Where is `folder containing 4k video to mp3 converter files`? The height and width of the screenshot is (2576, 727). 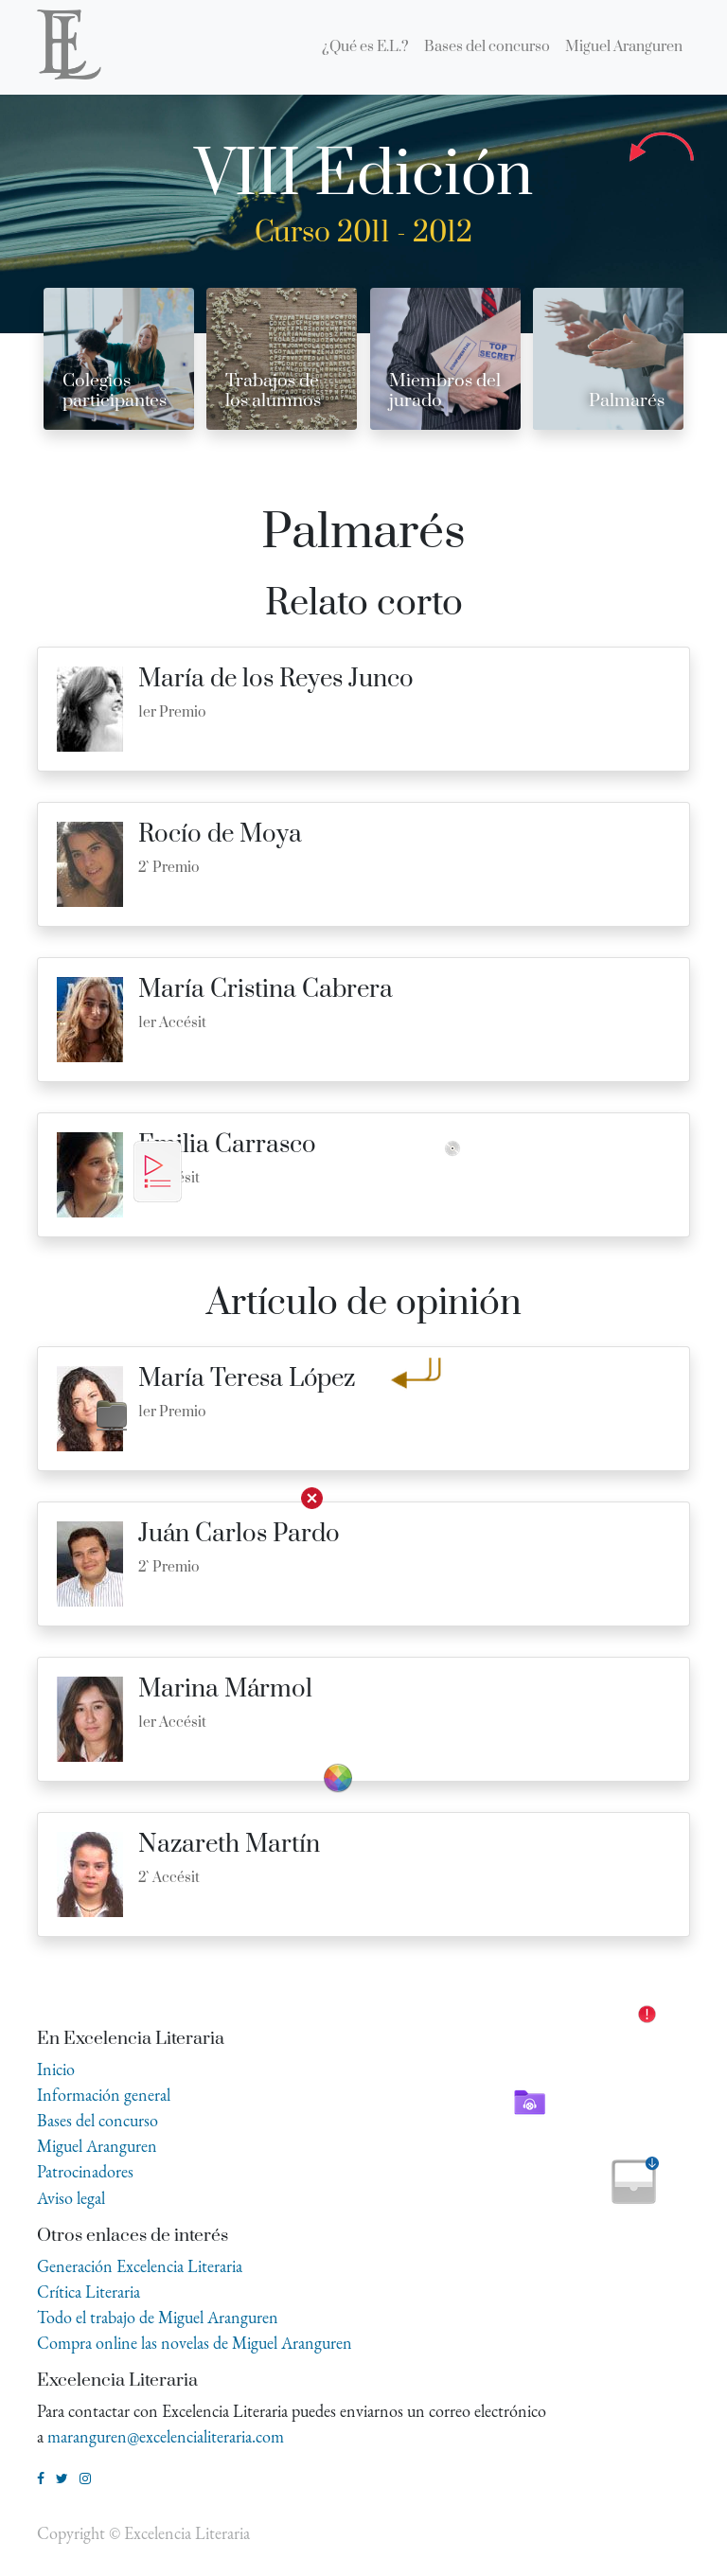 folder containing 4k video to mp3 converter files is located at coordinates (529, 2103).